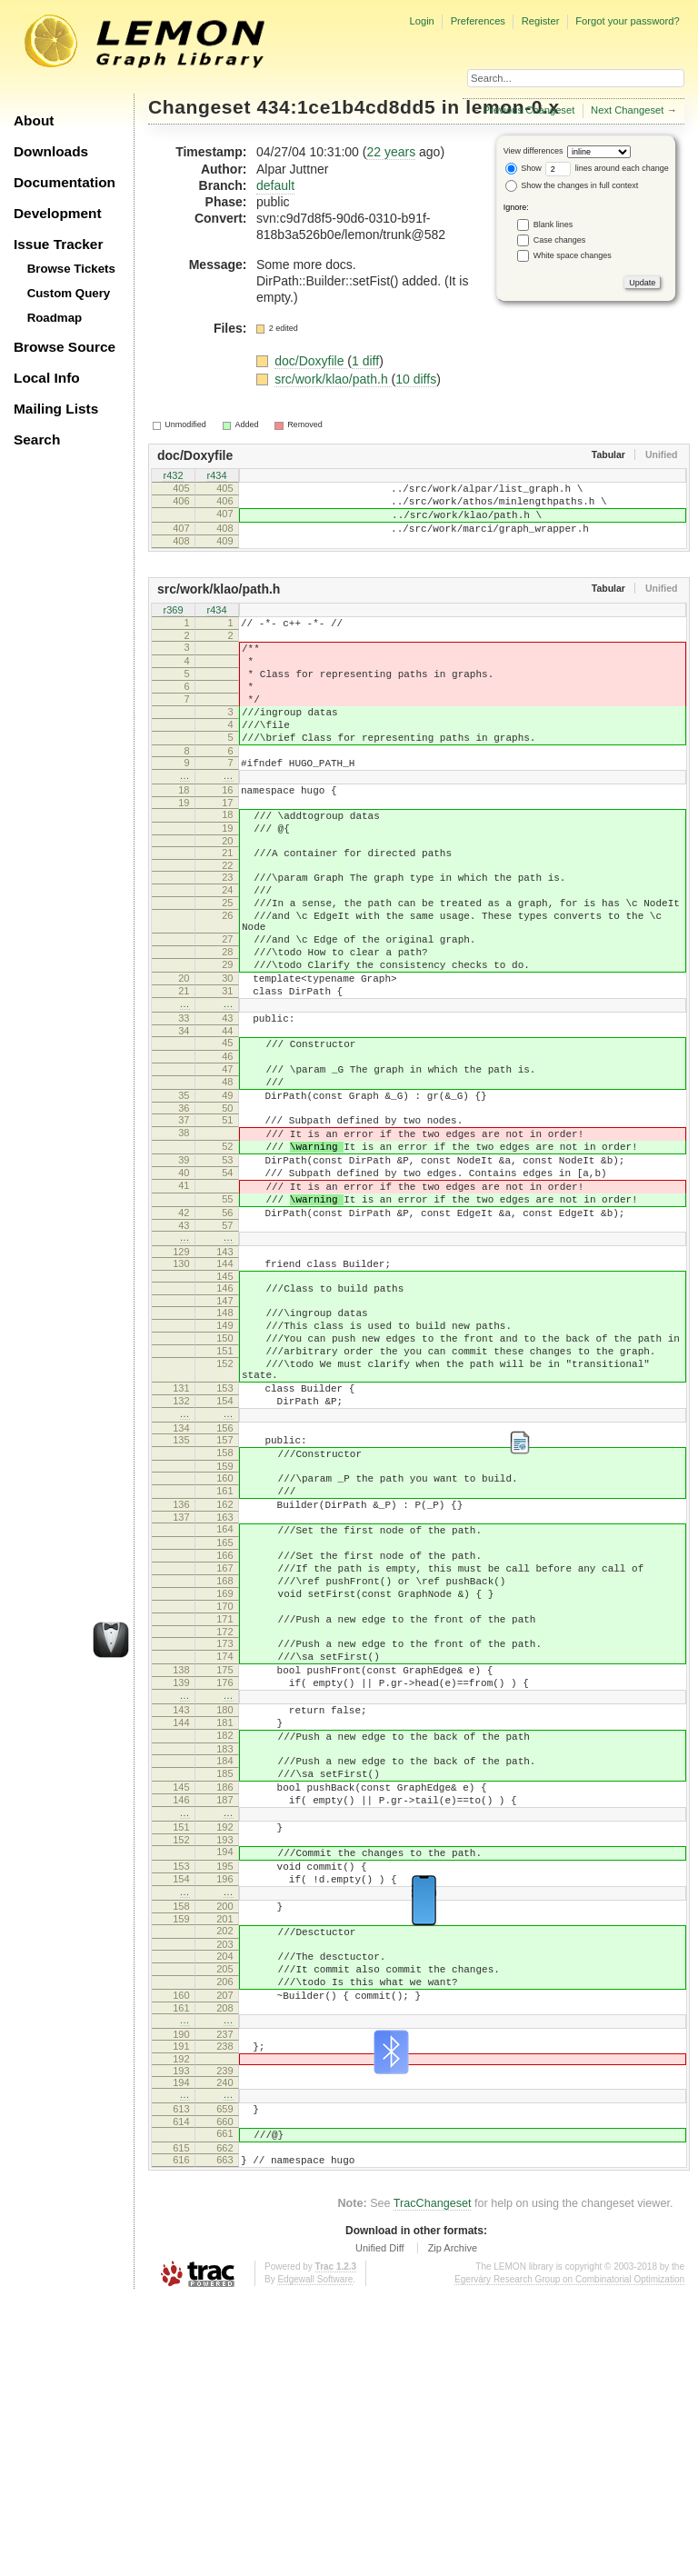 The width and height of the screenshot is (698, 2576). Describe the element at coordinates (520, 1443) in the screenshot. I see `a libreoffice web document file type` at that location.